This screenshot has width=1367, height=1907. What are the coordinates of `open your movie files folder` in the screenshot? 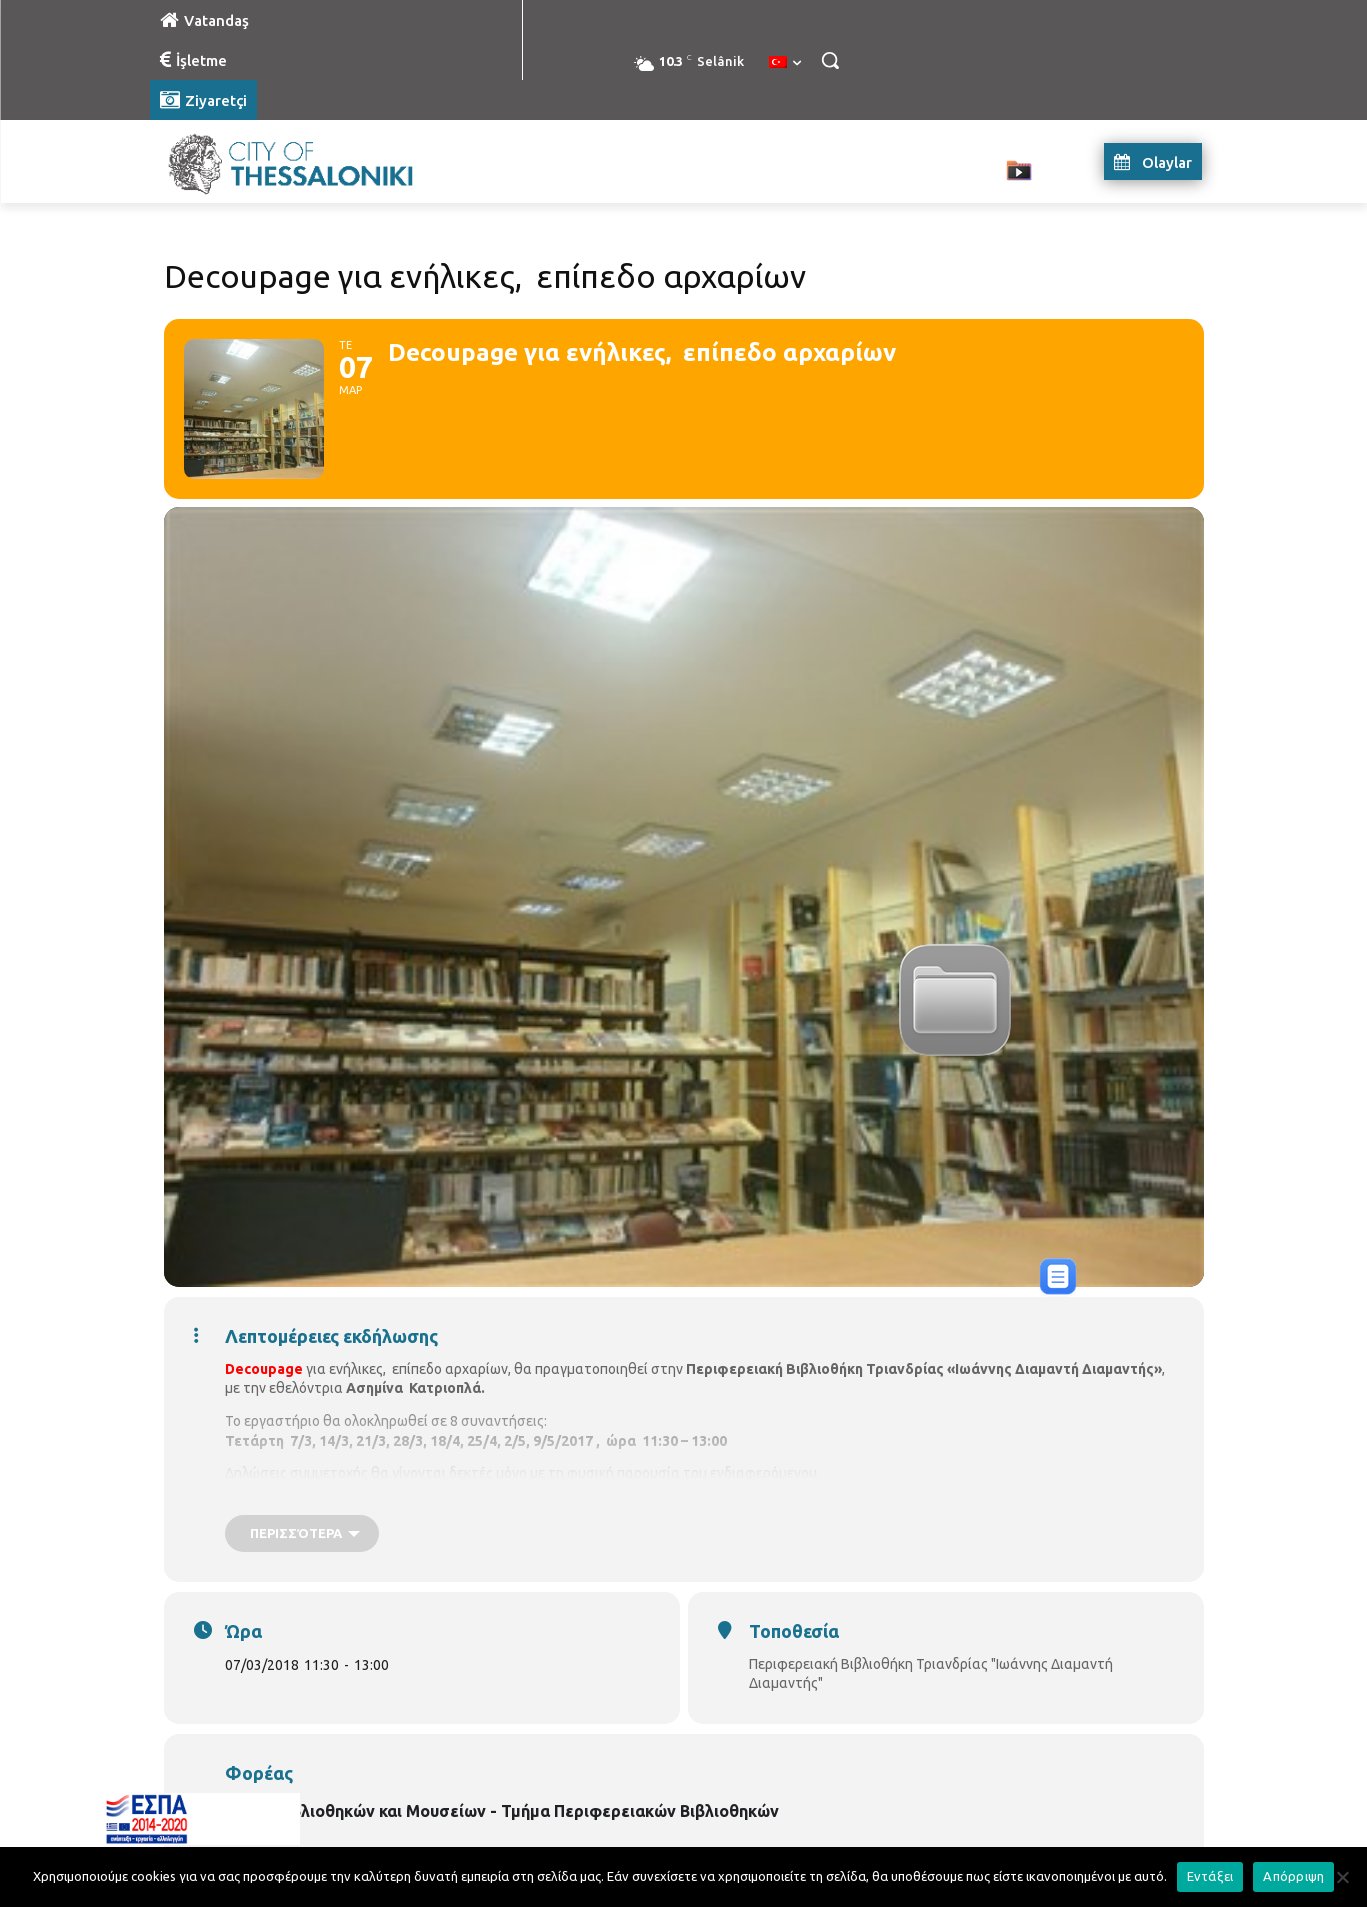 It's located at (1019, 171).